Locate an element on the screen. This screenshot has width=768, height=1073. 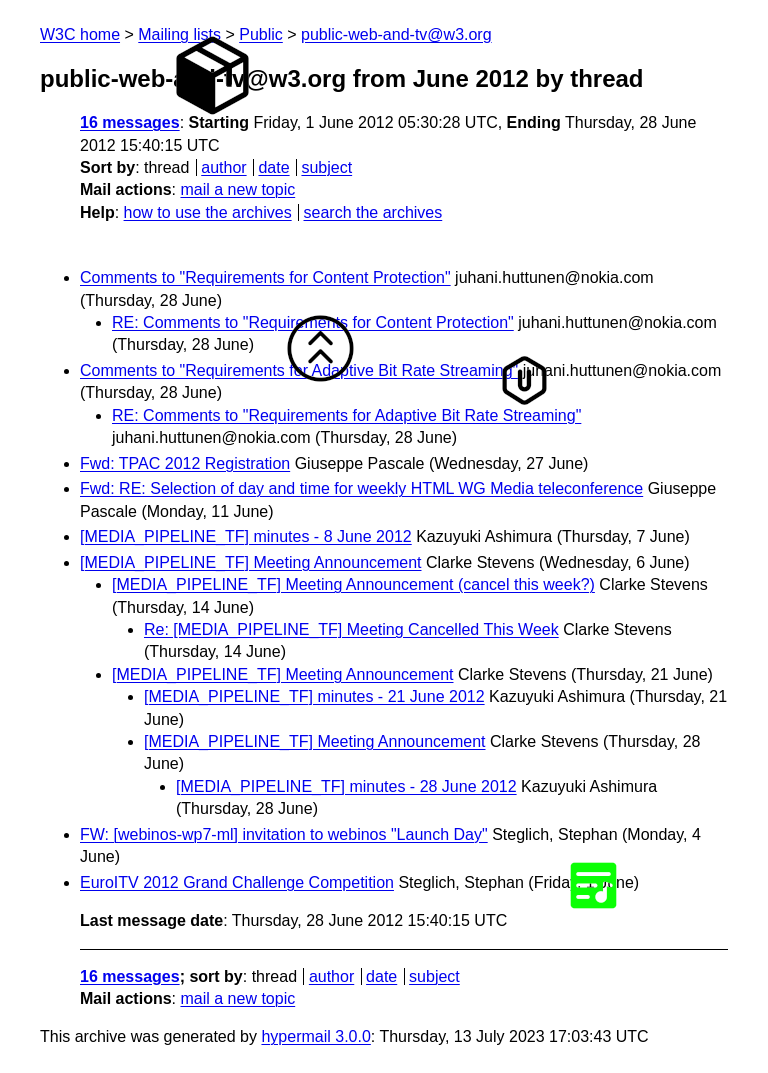
view your music playlist is located at coordinates (593, 885).